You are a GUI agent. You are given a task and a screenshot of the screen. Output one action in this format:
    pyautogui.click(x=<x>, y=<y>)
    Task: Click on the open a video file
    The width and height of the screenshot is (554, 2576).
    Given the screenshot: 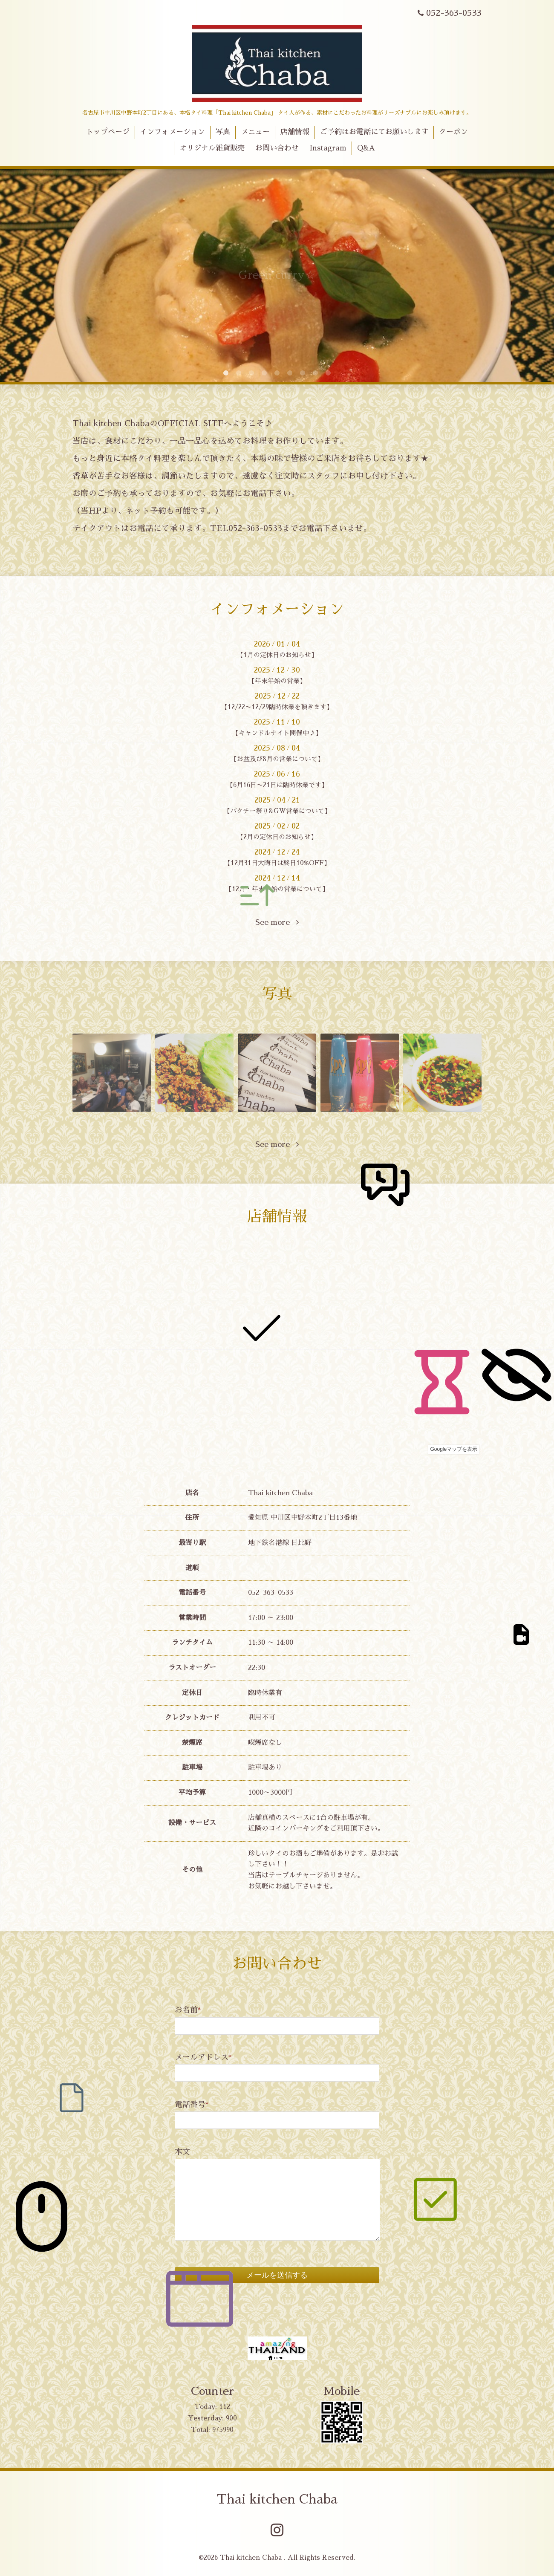 What is the action you would take?
    pyautogui.click(x=521, y=1635)
    